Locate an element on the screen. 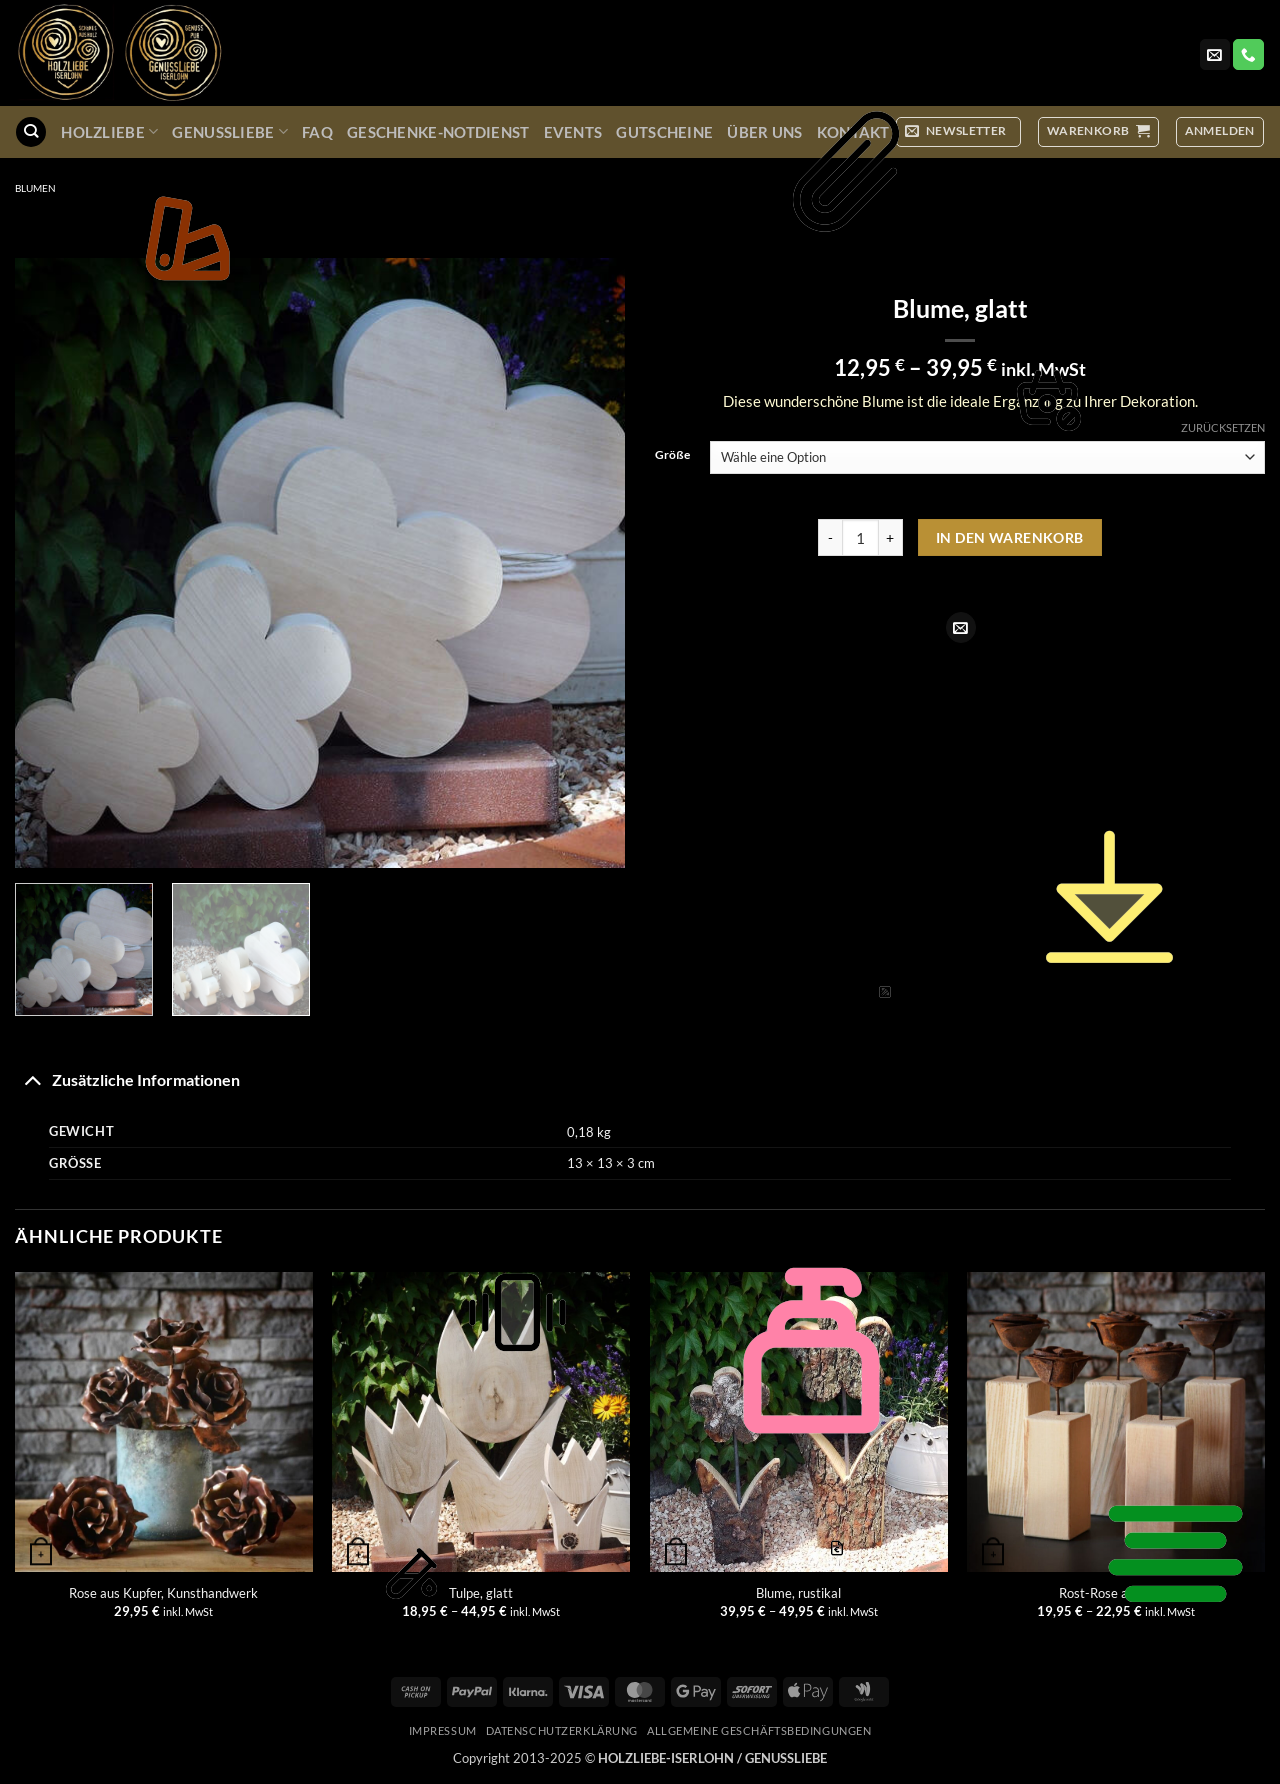  access hand washing or hygiene instructions is located at coordinates (811, 1353).